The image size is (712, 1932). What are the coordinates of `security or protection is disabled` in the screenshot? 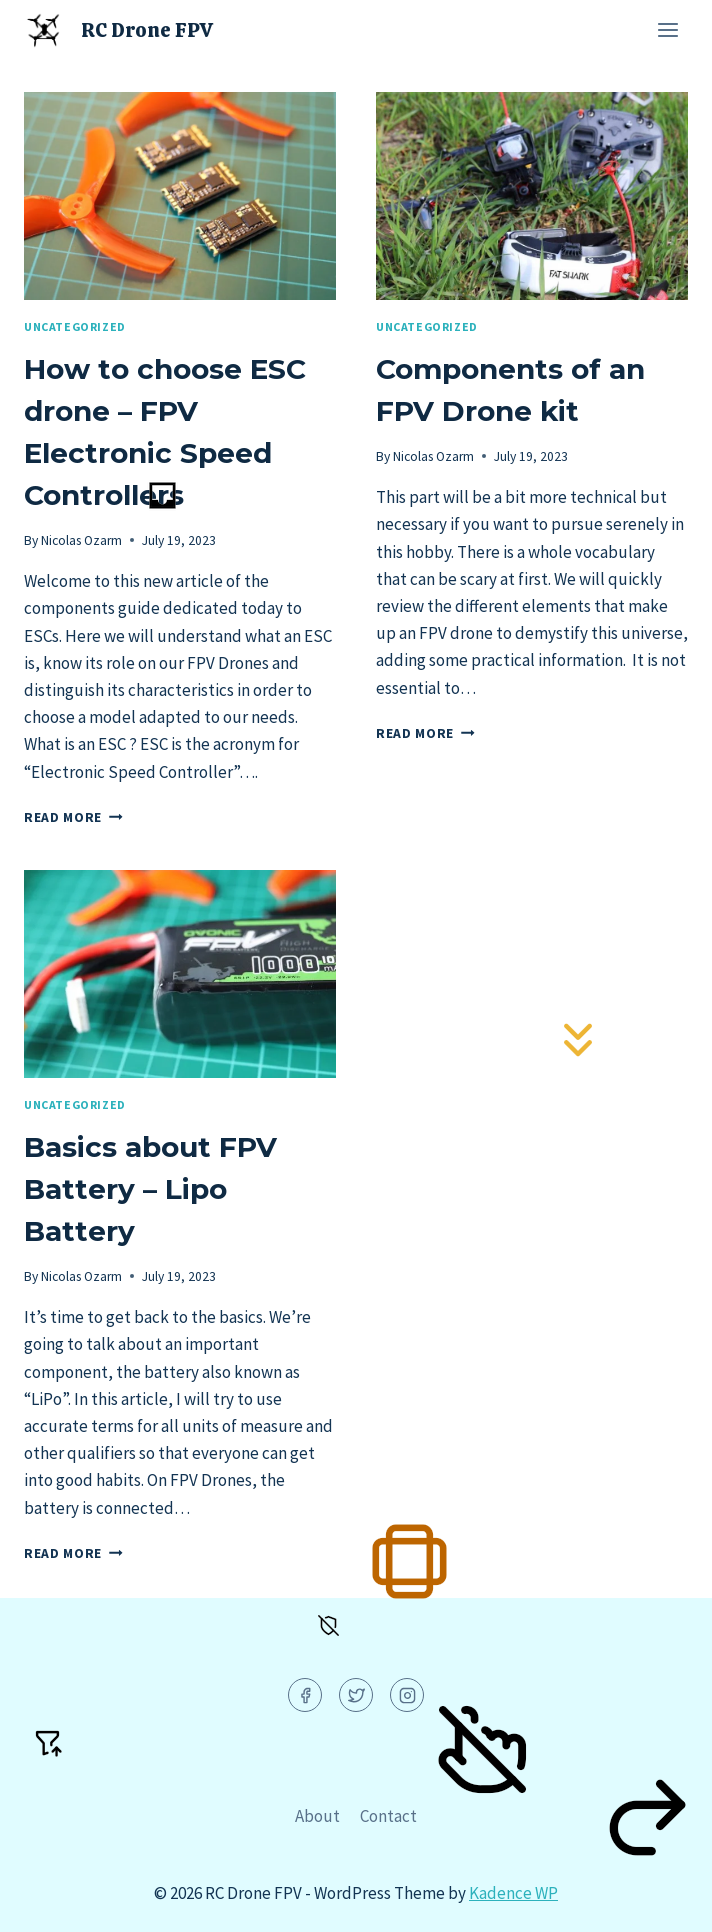 It's located at (328, 1625).